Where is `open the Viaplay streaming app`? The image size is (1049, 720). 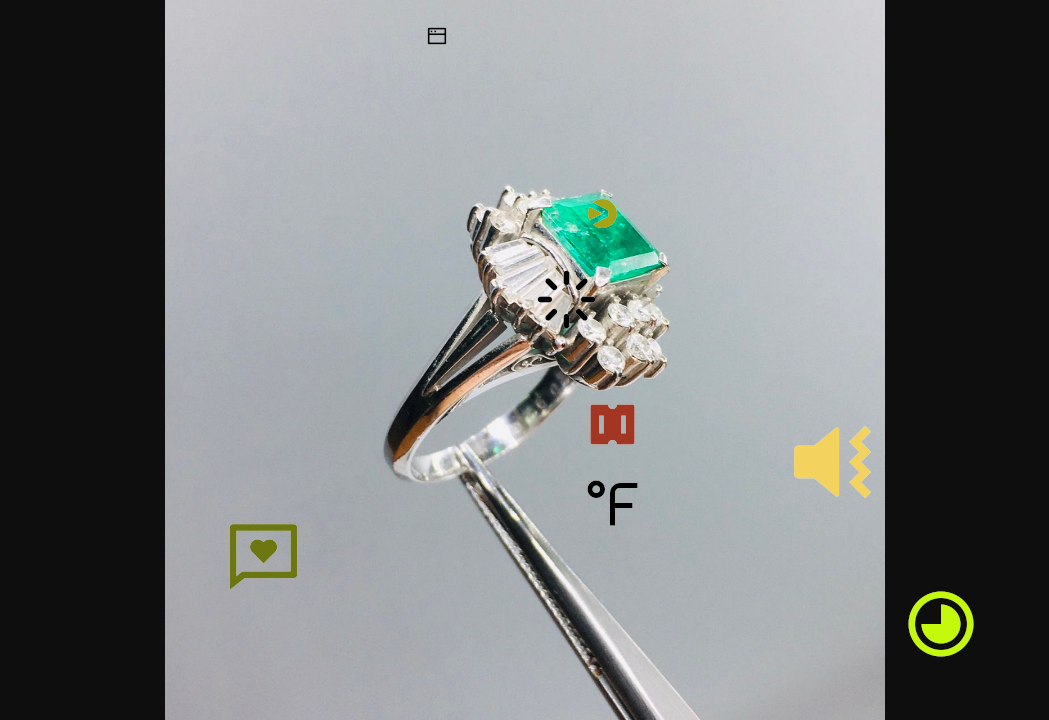
open the Viaplay streaming app is located at coordinates (602, 213).